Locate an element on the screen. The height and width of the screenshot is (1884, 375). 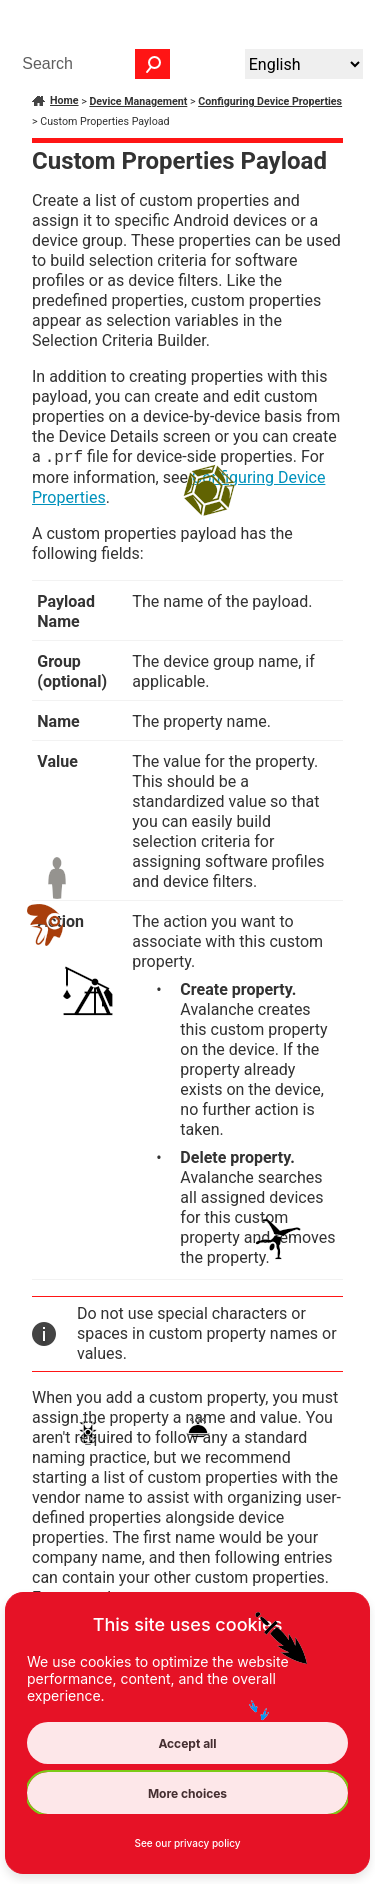
view your profile is located at coordinates (57, 878).